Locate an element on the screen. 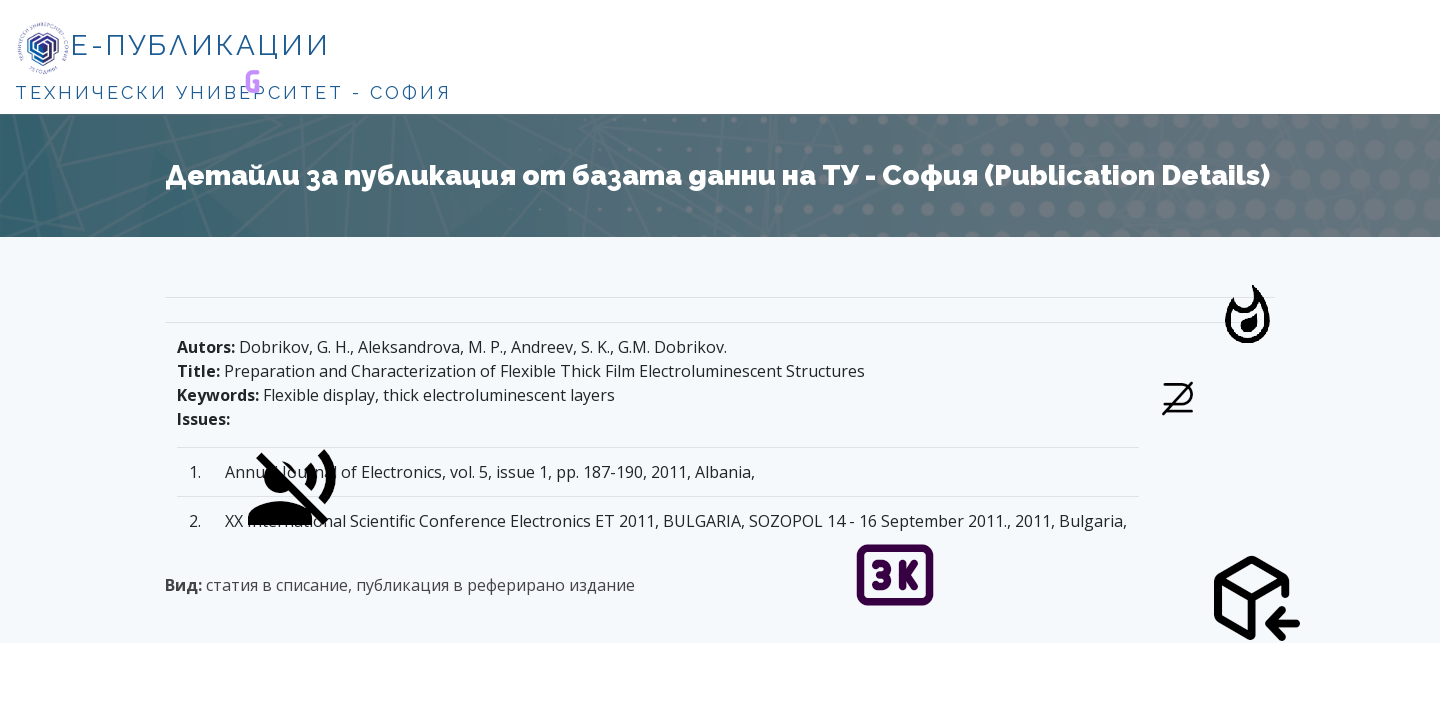 The image size is (1440, 720). indicates 3K video resolution quality is located at coordinates (895, 575).